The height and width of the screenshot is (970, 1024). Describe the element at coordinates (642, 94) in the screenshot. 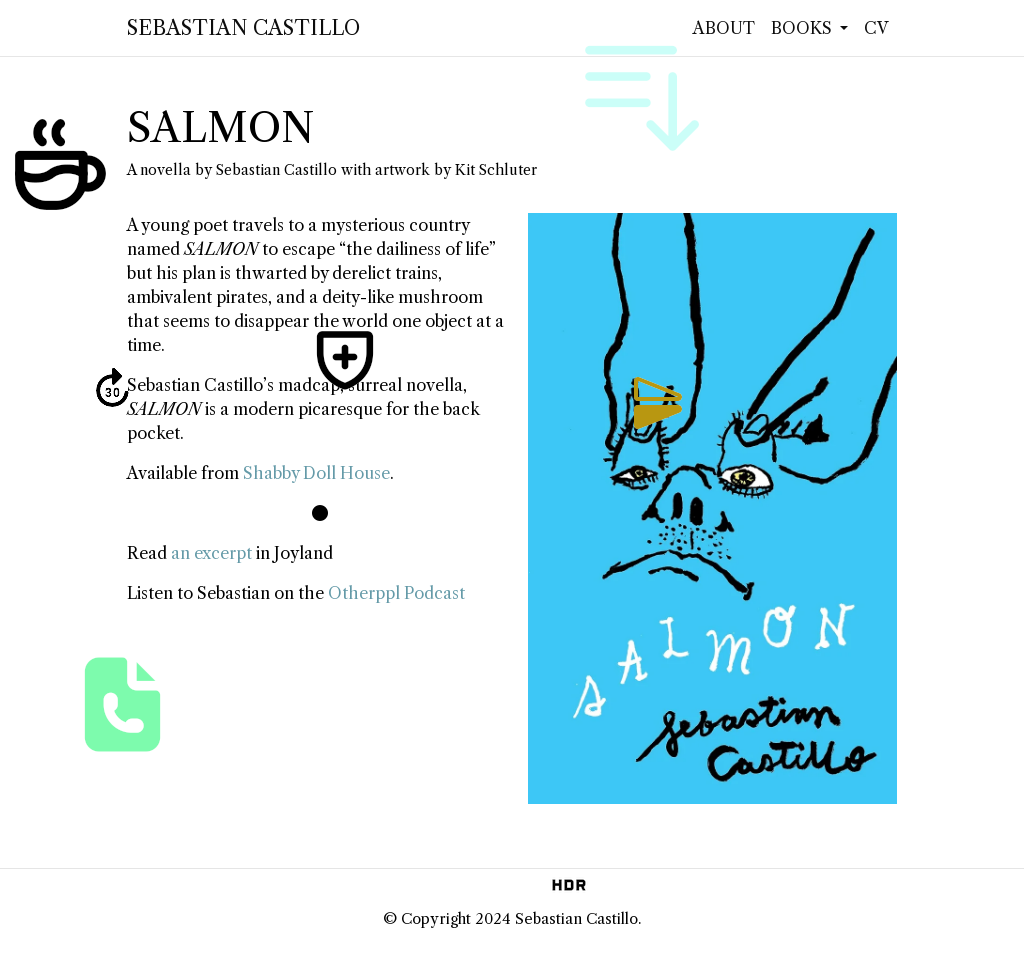

I see `sort list in descending order` at that location.